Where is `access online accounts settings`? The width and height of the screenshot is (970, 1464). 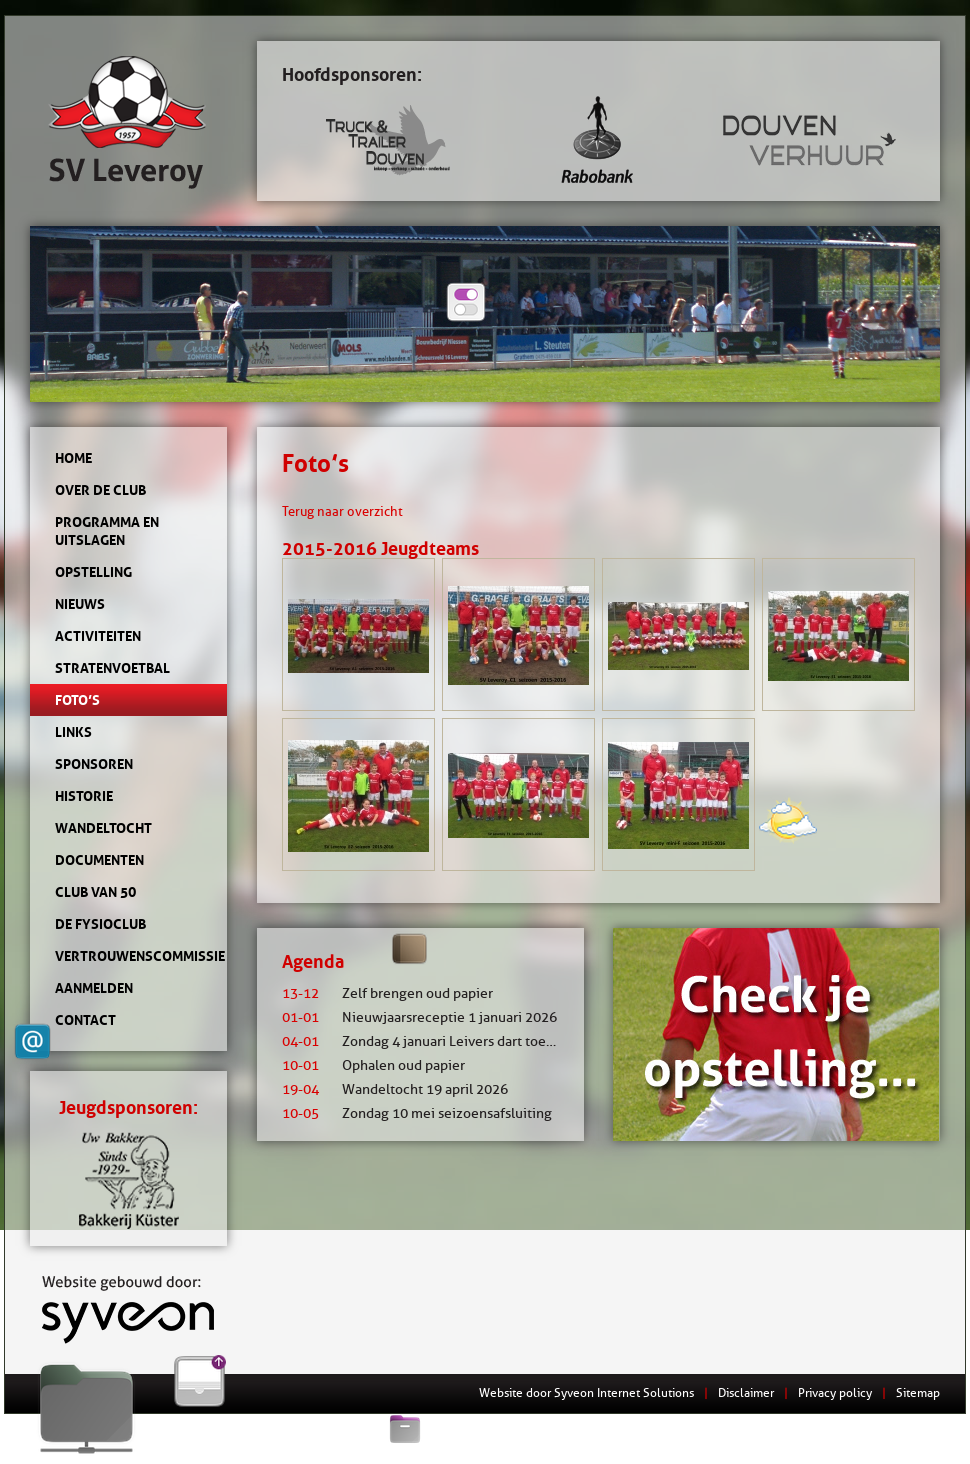 access online accounts settings is located at coordinates (32, 1041).